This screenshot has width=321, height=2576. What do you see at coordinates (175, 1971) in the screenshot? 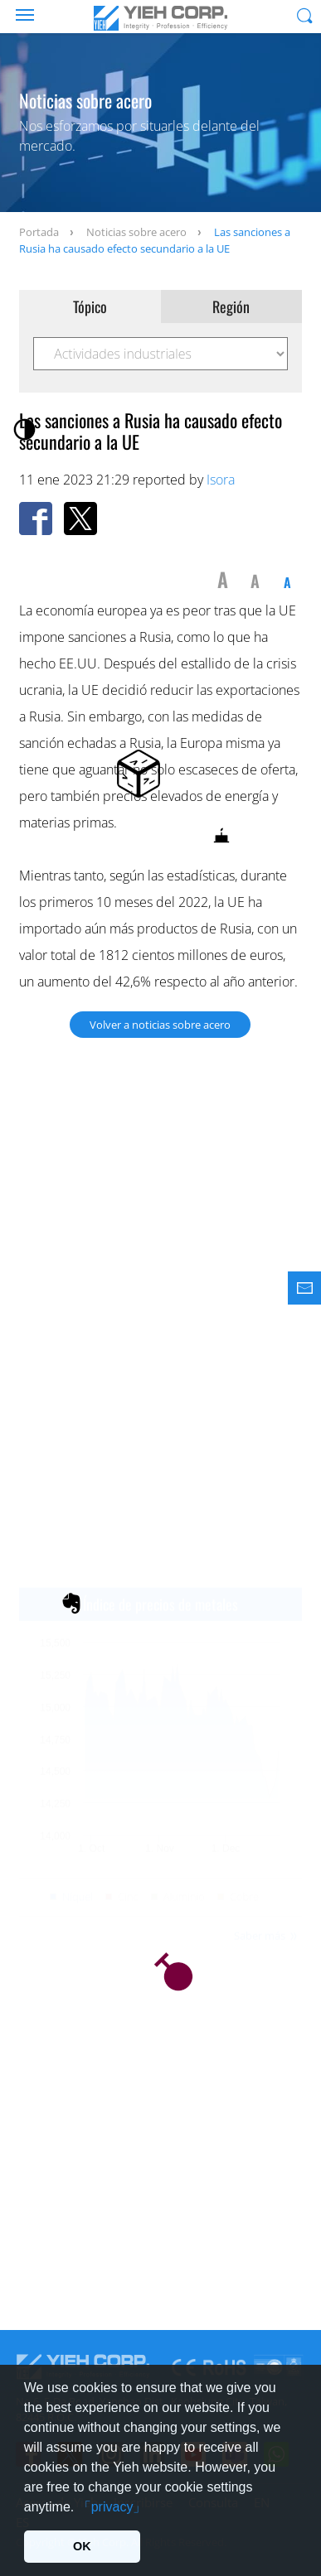
I see `gender identity symbol for travesti` at bounding box center [175, 1971].